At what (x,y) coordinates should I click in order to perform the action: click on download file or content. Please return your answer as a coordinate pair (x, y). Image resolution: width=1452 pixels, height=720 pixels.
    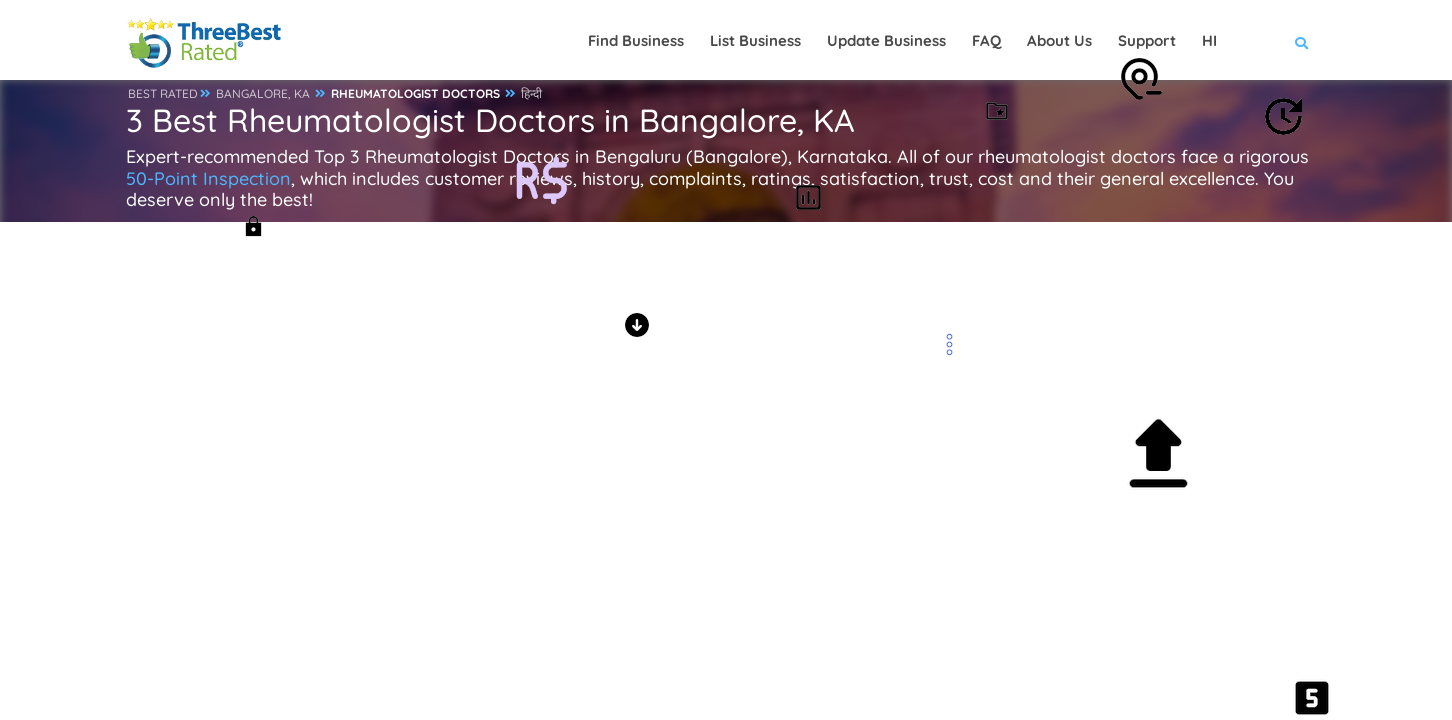
    Looking at the image, I should click on (637, 325).